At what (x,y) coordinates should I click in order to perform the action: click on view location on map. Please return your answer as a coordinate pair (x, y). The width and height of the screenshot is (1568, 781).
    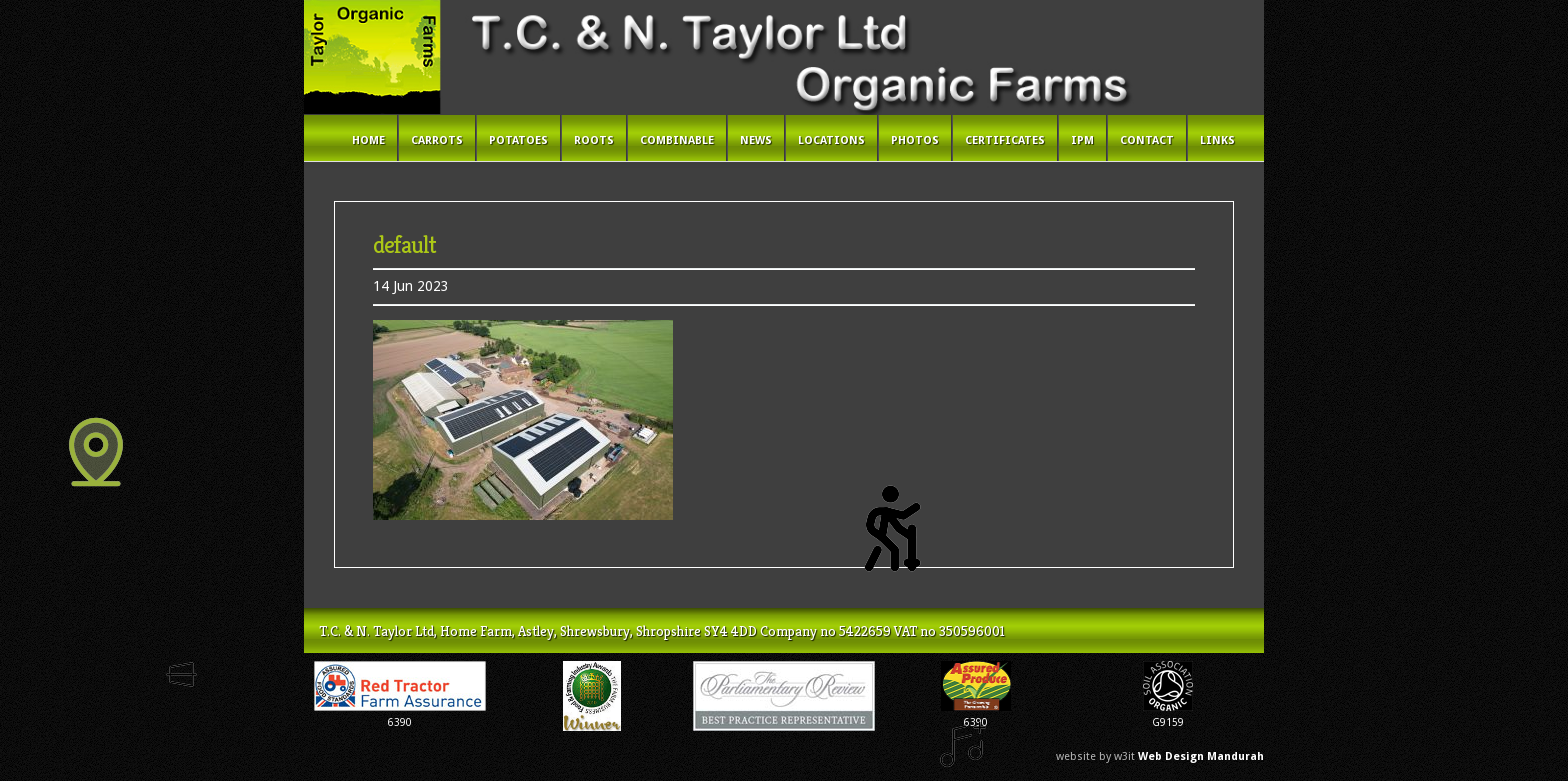
    Looking at the image, I should click on (96, 452).